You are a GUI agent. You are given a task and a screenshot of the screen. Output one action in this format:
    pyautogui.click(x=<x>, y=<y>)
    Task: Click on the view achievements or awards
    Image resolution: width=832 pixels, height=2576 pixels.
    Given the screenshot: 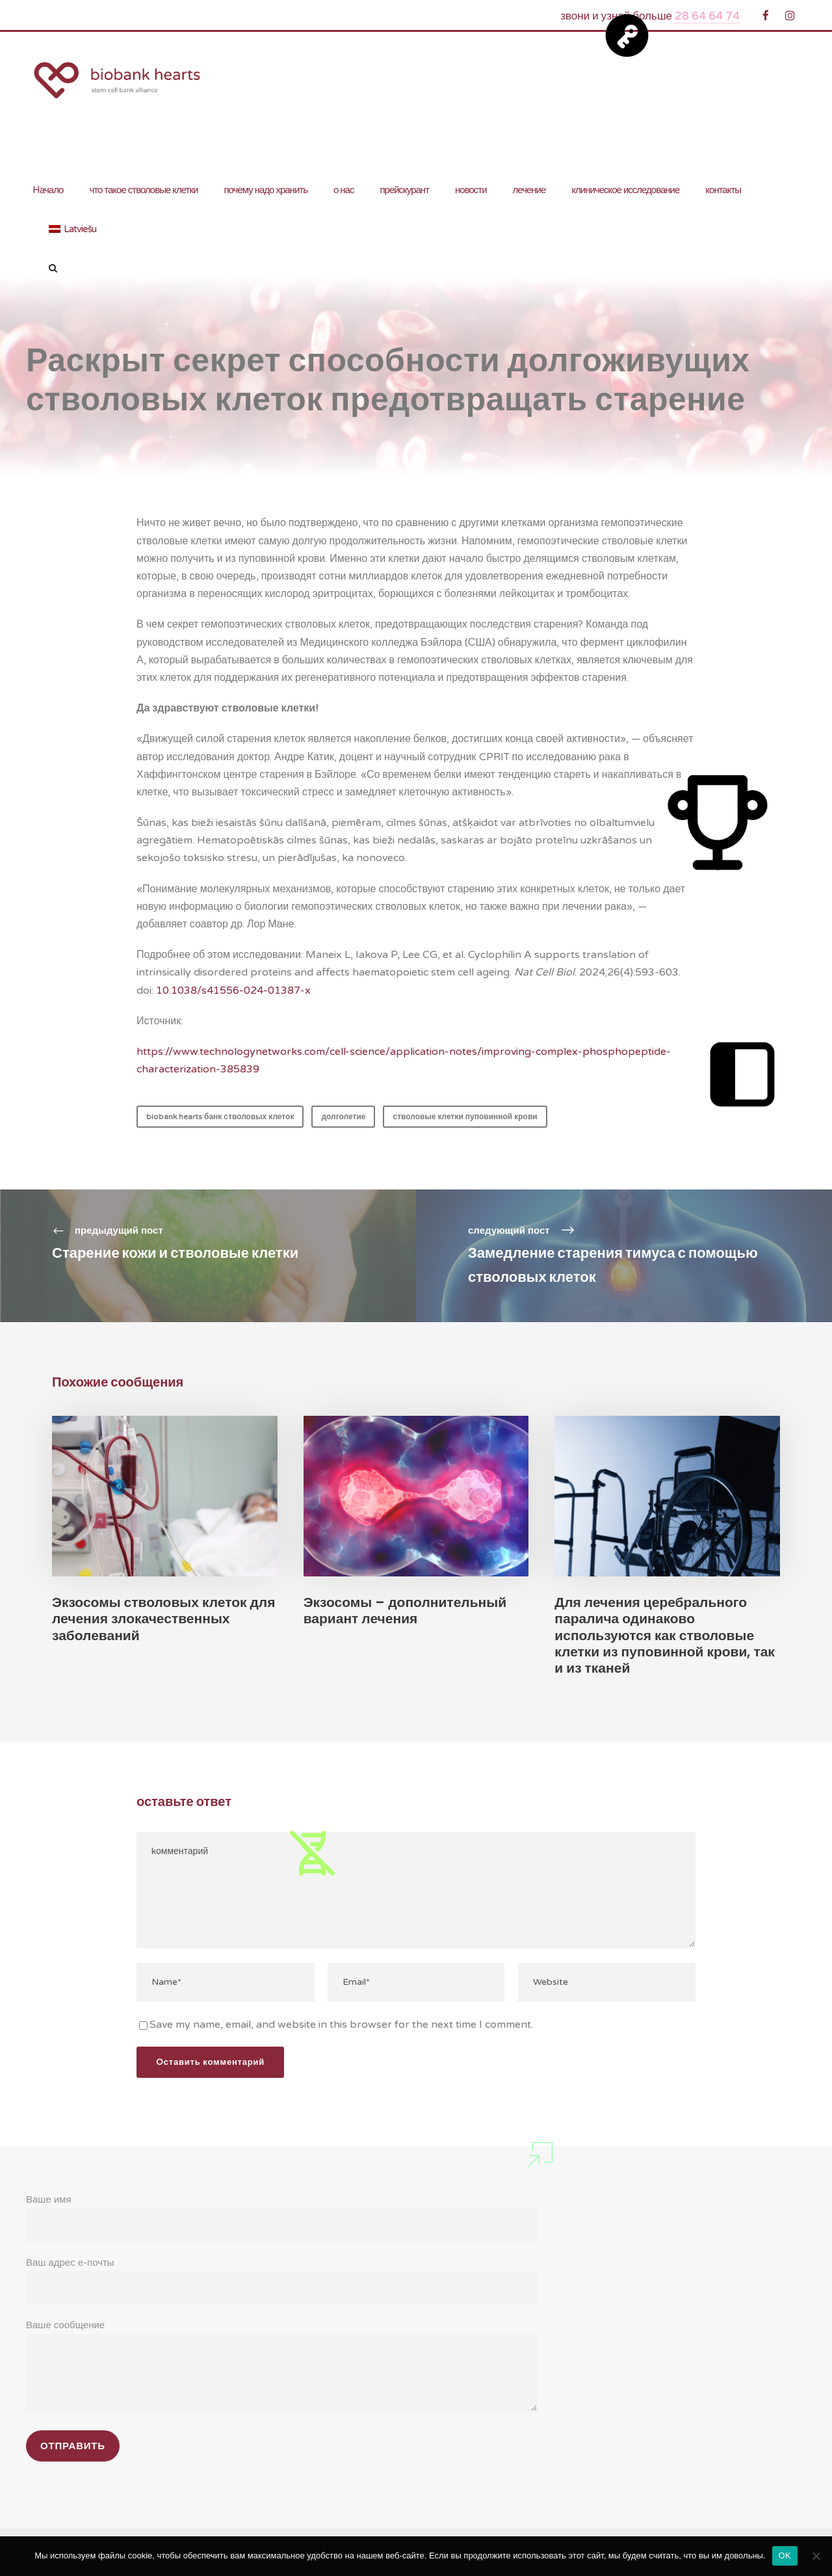 What is the action you would take?
    pyautogui.click(x=718, y=820)
    